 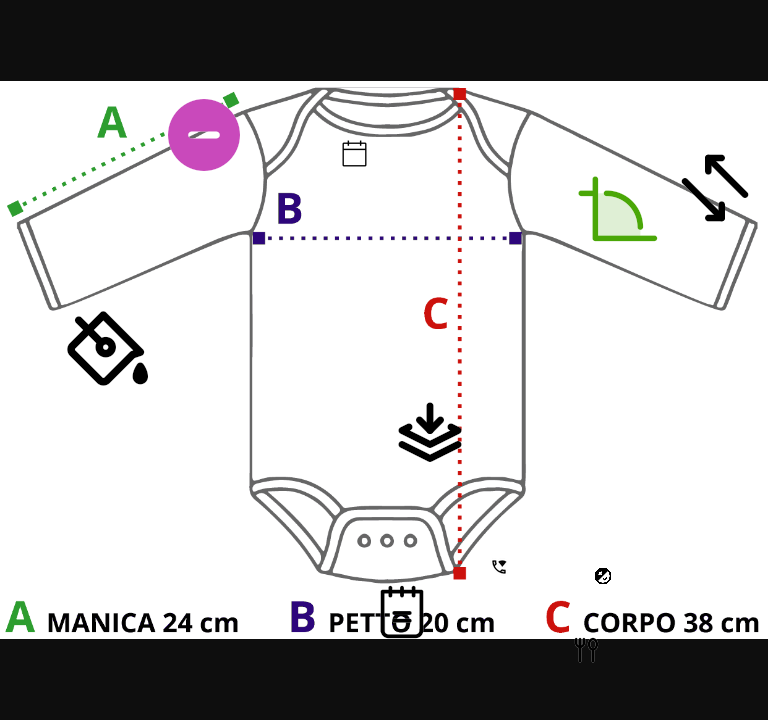 I want to click on measure or display angle between elements, so click(x=615, y=213).